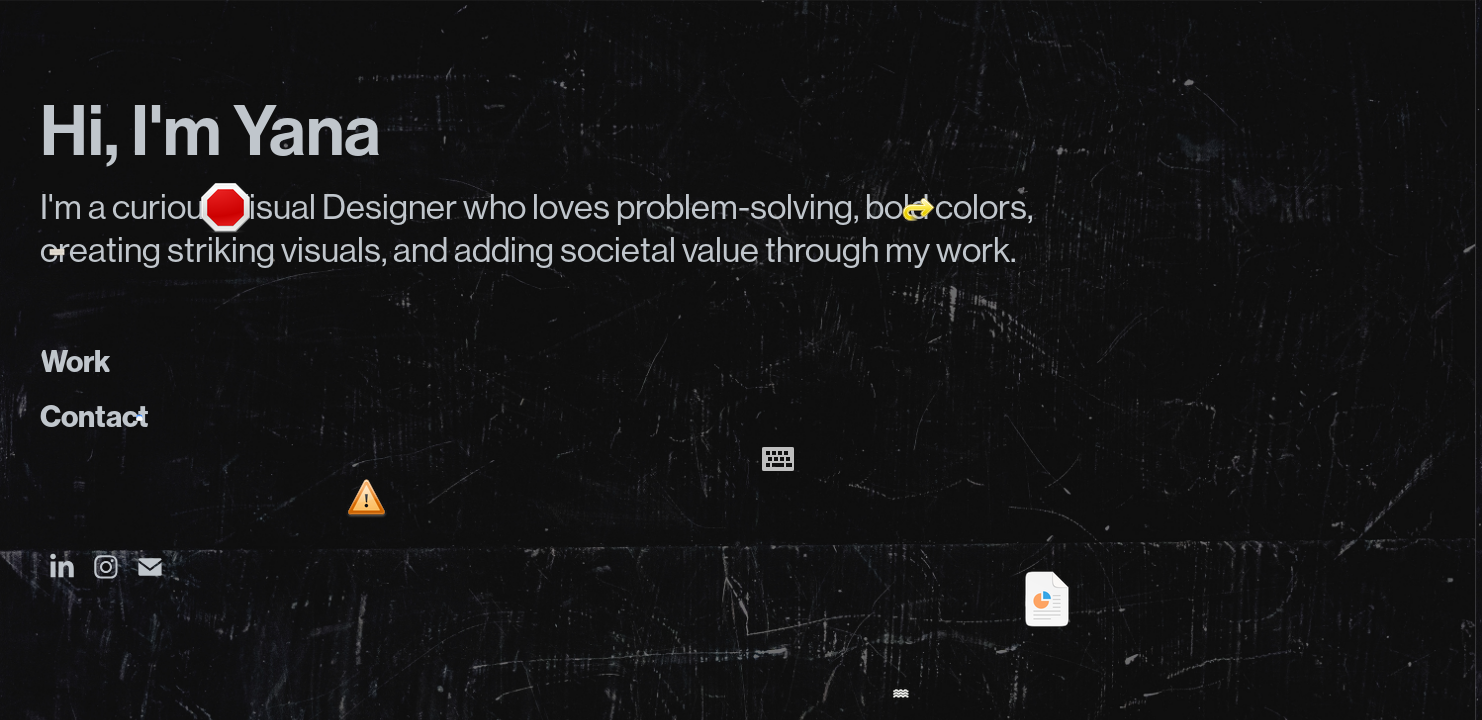  Describe the element at coordinates (57, 252) in the screenshot. I see `apple magic keyboard with touch id in yellow` at that location.